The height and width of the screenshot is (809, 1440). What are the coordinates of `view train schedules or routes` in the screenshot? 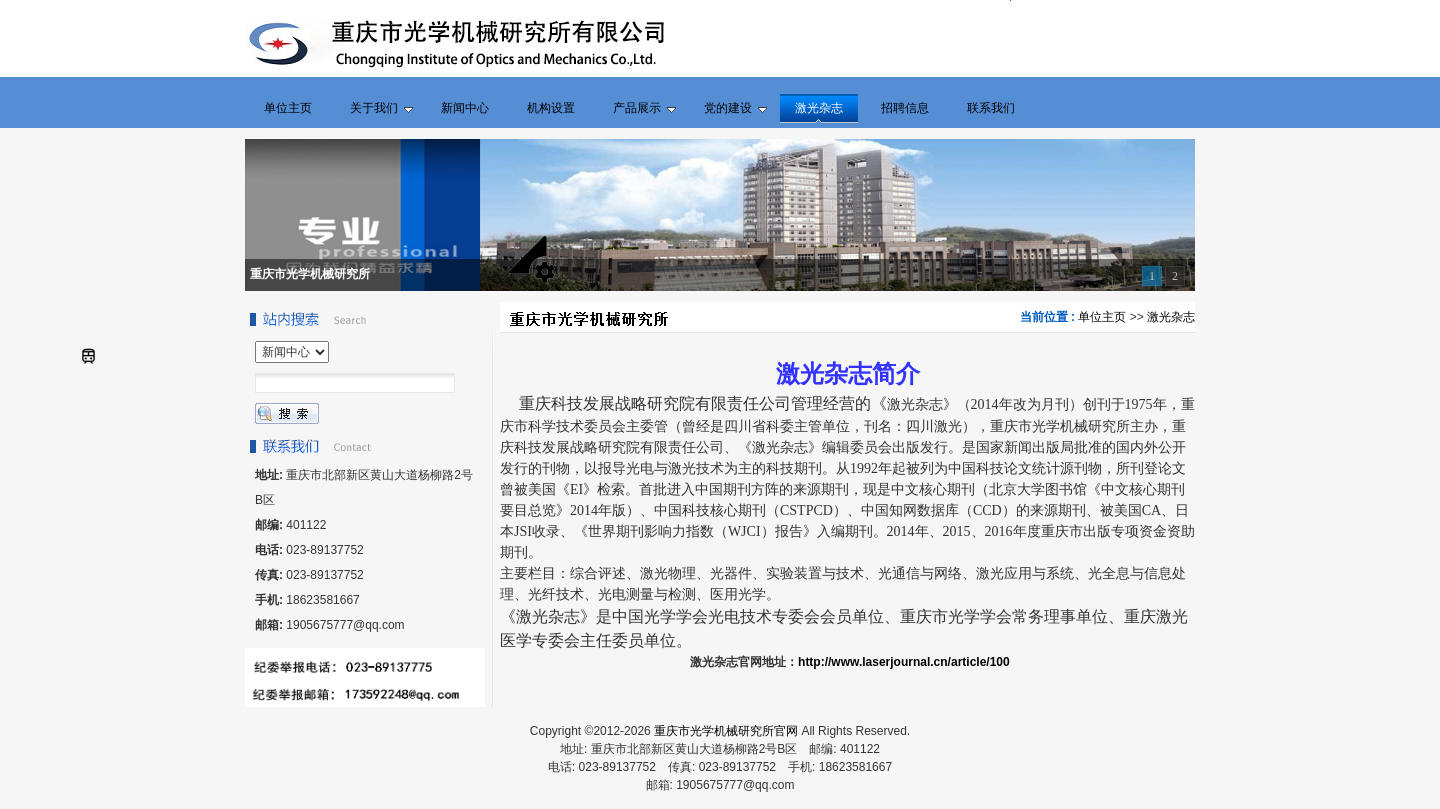 It's located at (88, 356).